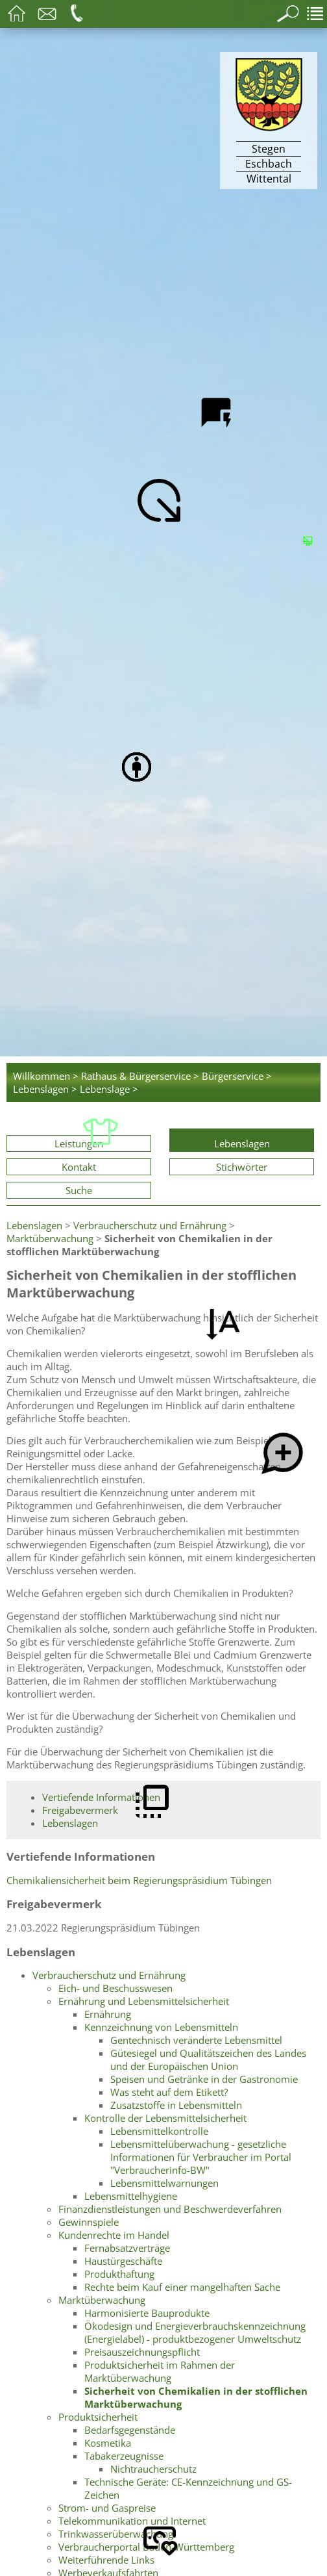 This screenshot has width=327, height=2576. What do you see at coordinates (152, 1801) in the screenshot?
I see `bring window to front` at bounding box center [152, 1801].